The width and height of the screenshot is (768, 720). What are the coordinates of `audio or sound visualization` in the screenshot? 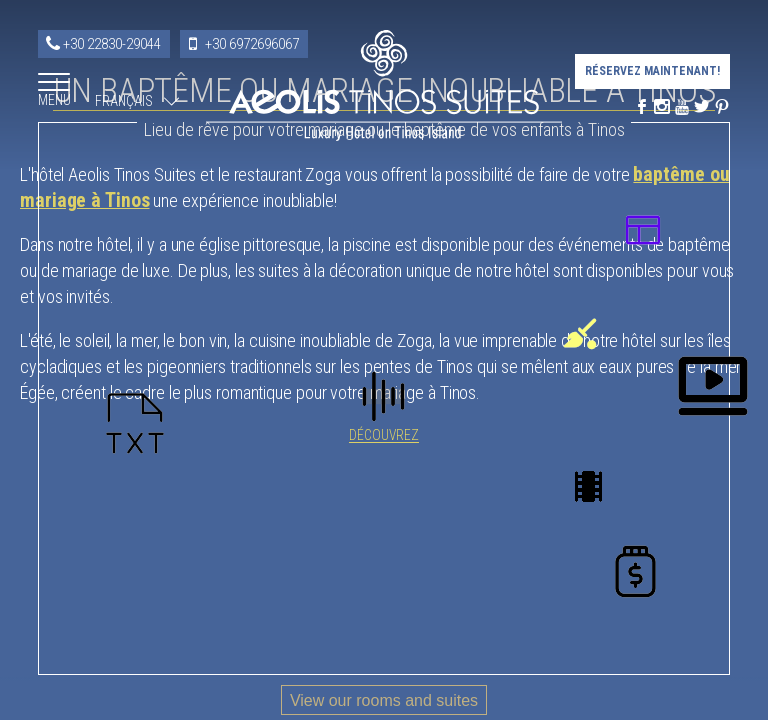 It's located at (383, 396).